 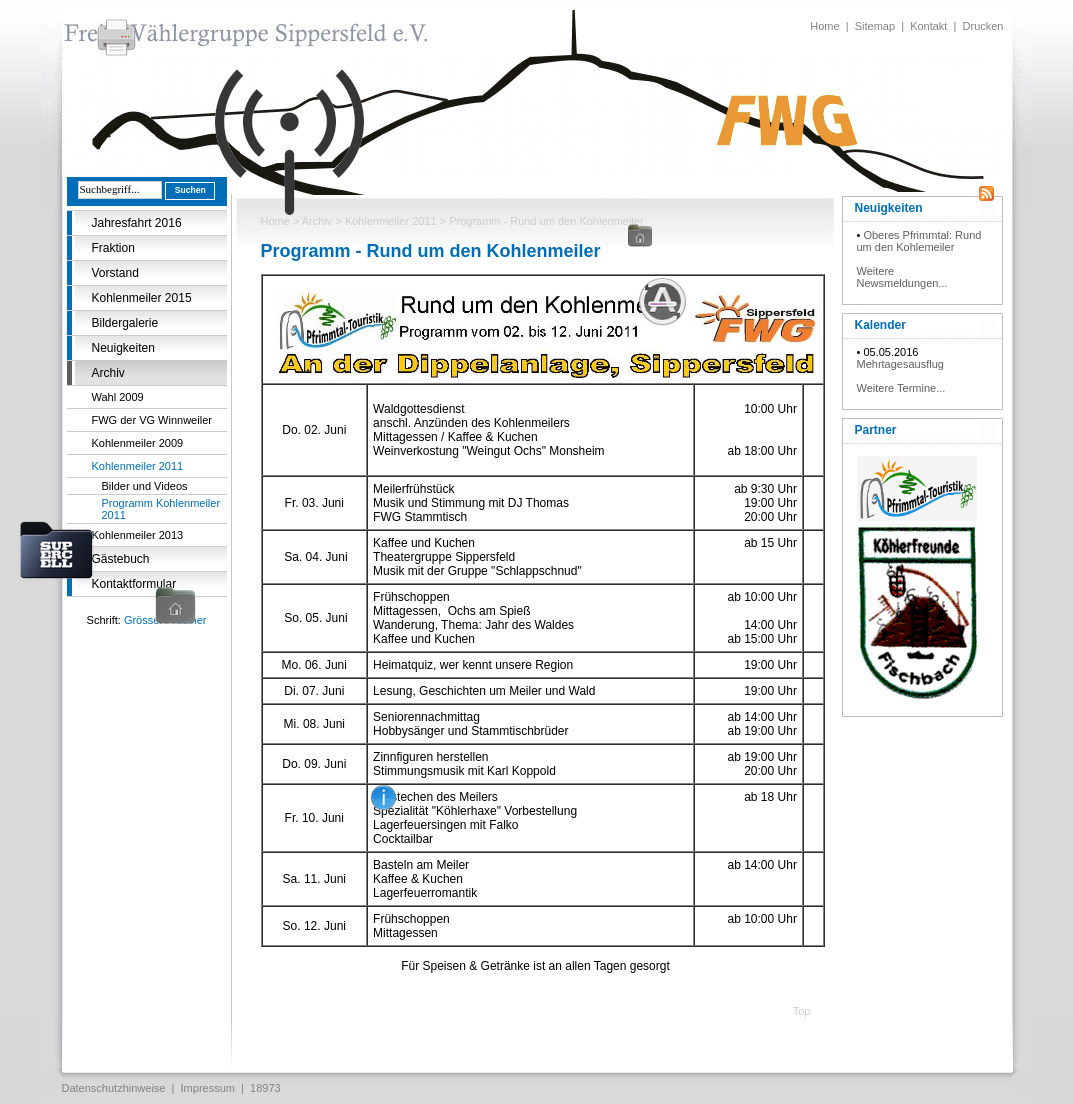 What do you see at coordinates (383, 797) in the screenshot?
I see `view information or details about this item` at bounding box center [383, 797].